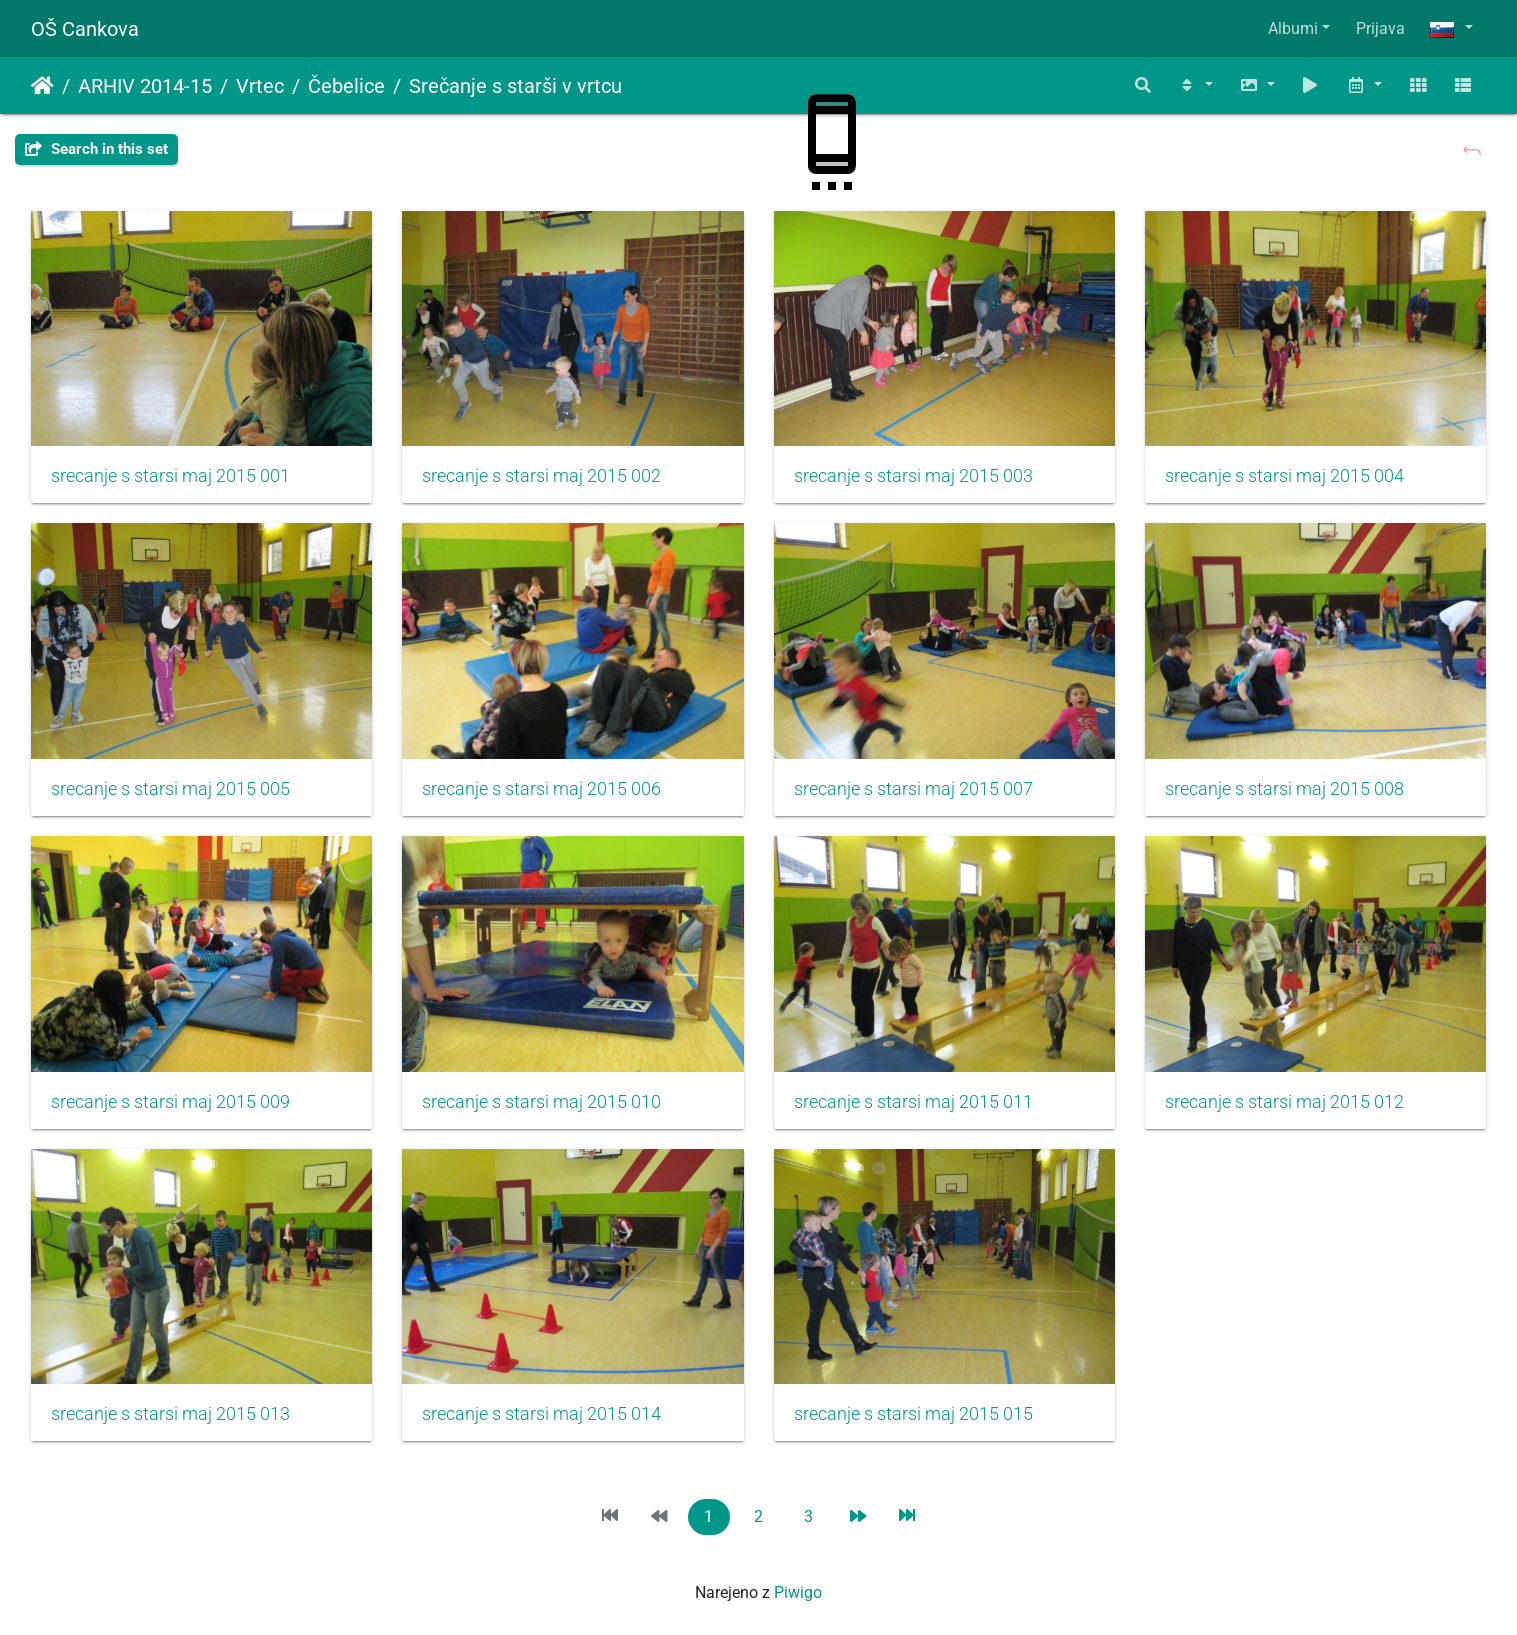 The image size is (1517, 1635). Describe the element at coordinates (1472, 151) in the screenshot. I see `go back to previous screen` at that location.